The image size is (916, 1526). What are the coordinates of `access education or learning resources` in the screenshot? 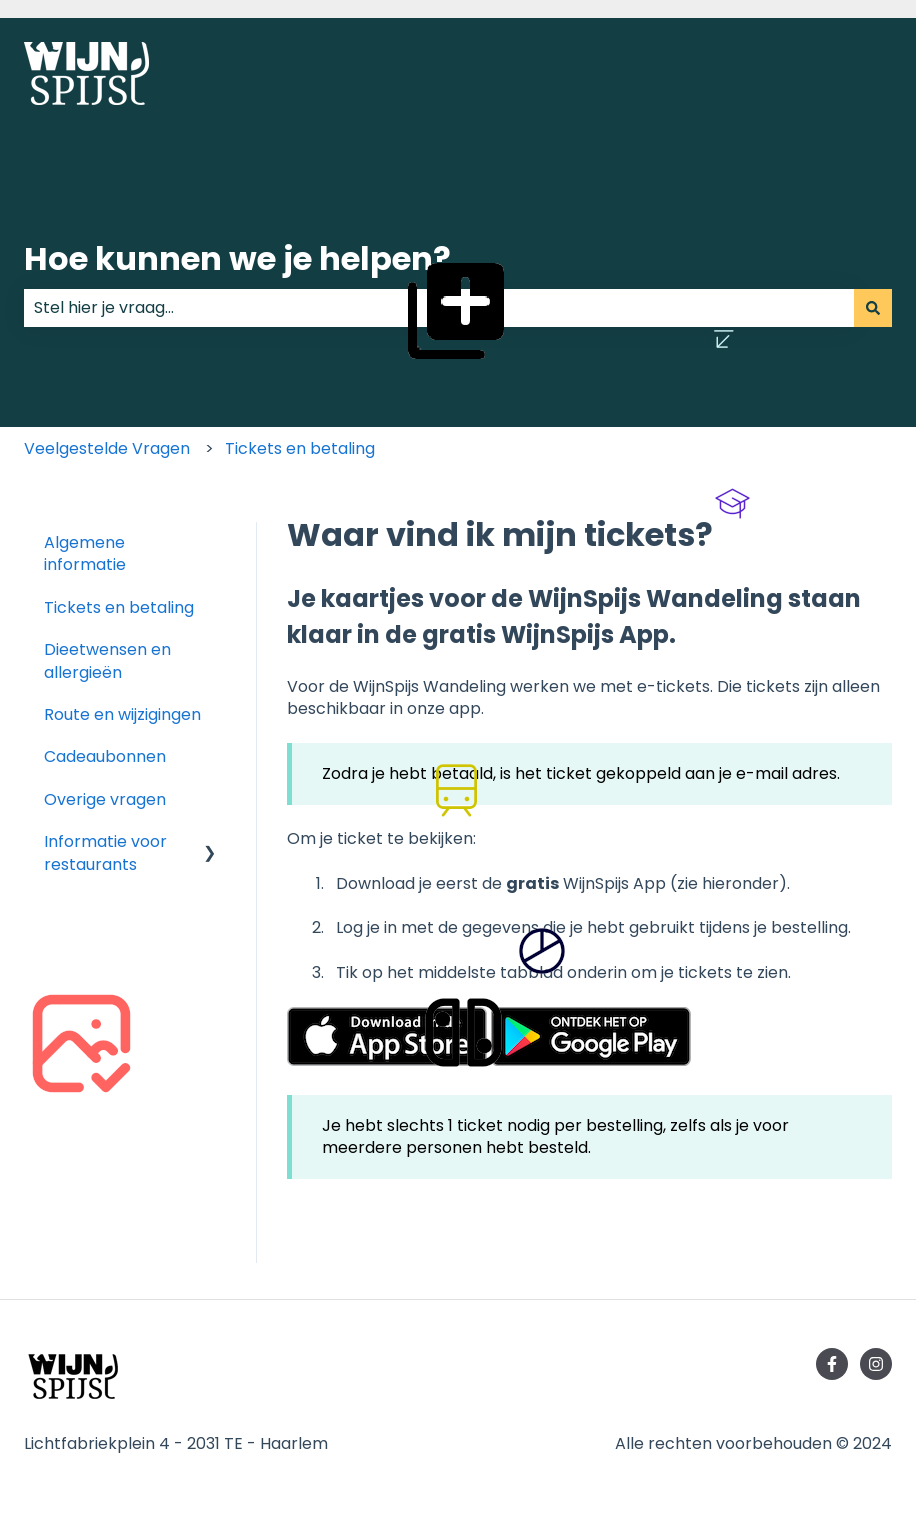 It's located at (732, 502).